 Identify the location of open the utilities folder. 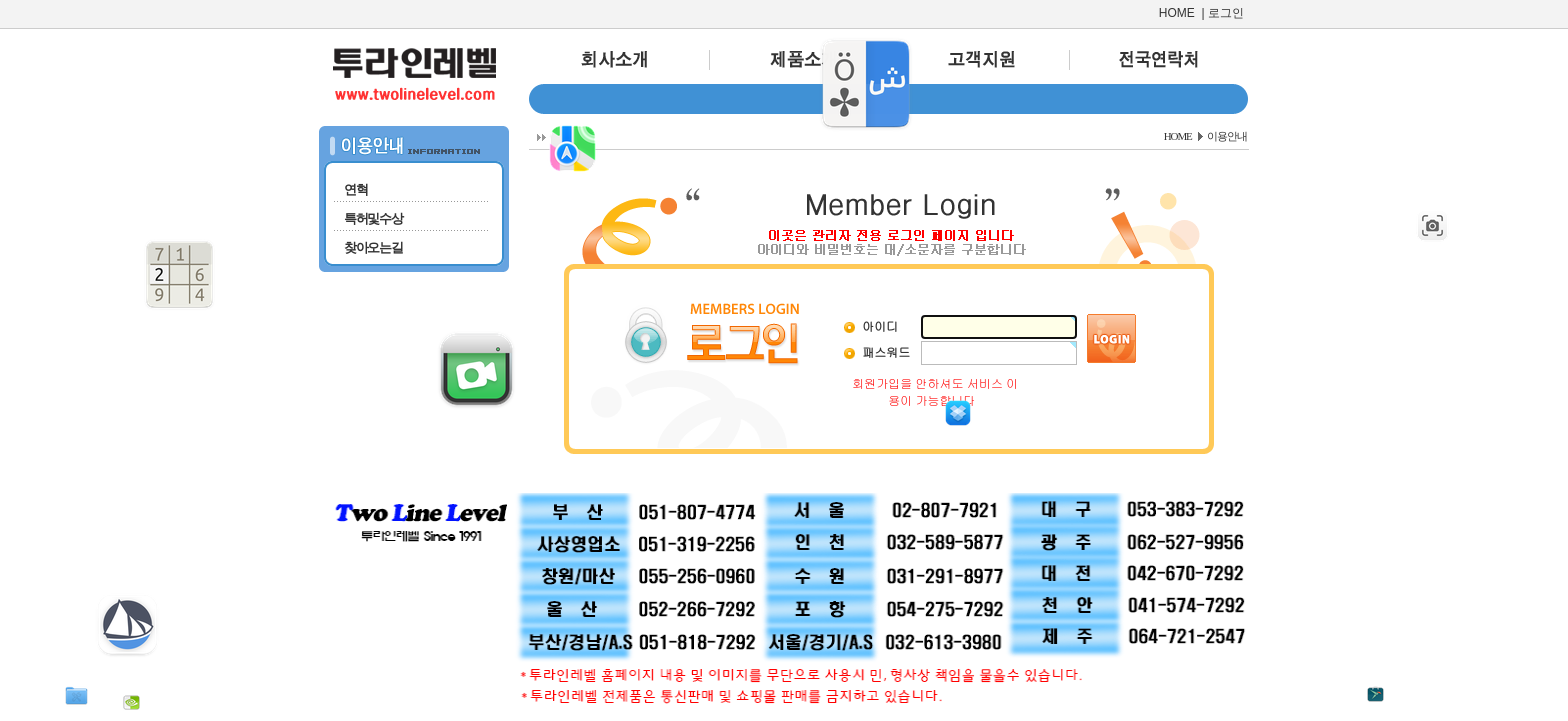
(76, 695).